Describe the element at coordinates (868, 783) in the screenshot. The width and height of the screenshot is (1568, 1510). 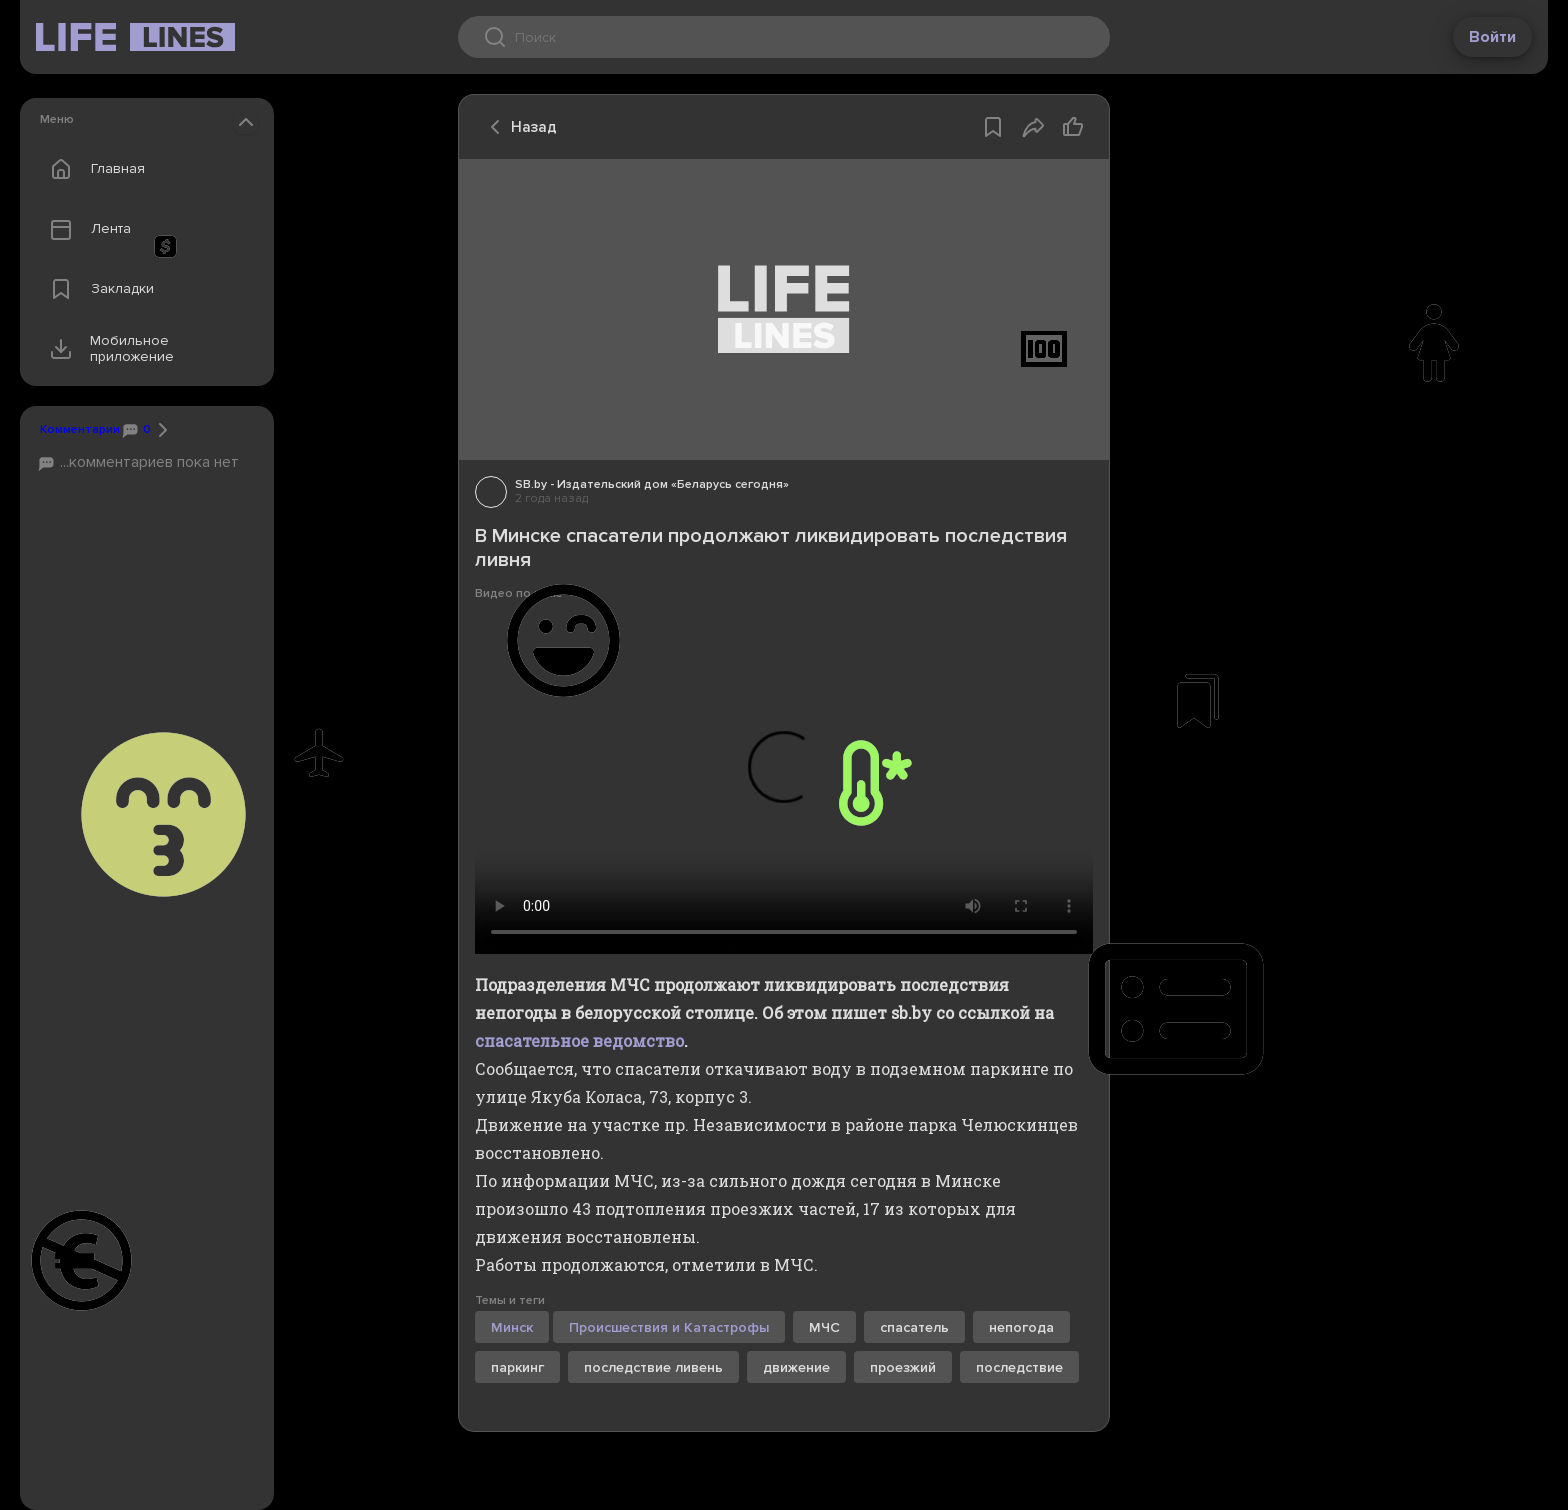
I see `indicates low temperature or cold conditions` at that location.